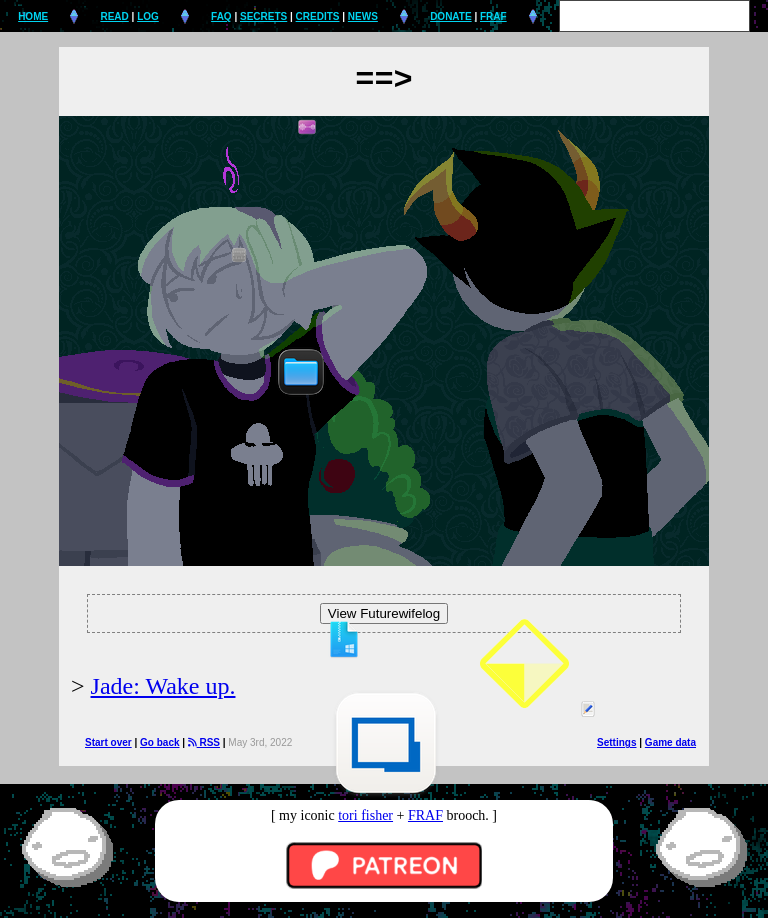 This screenshot has width=768, height=918. I want to click on open fragments torrent client, so click(524, 663).